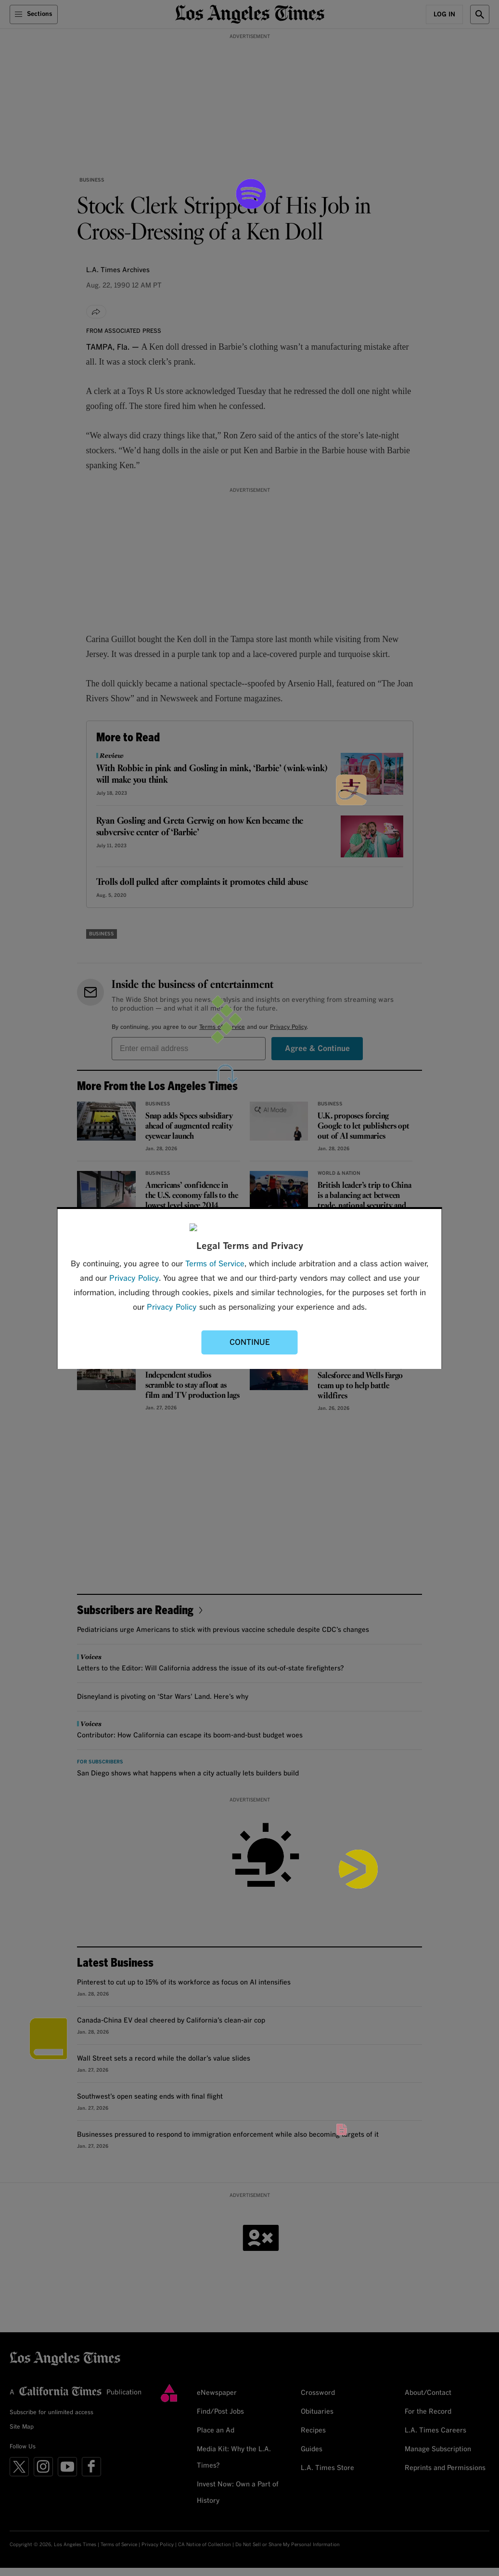  I want to click on open Spotify, so click(251, 194).